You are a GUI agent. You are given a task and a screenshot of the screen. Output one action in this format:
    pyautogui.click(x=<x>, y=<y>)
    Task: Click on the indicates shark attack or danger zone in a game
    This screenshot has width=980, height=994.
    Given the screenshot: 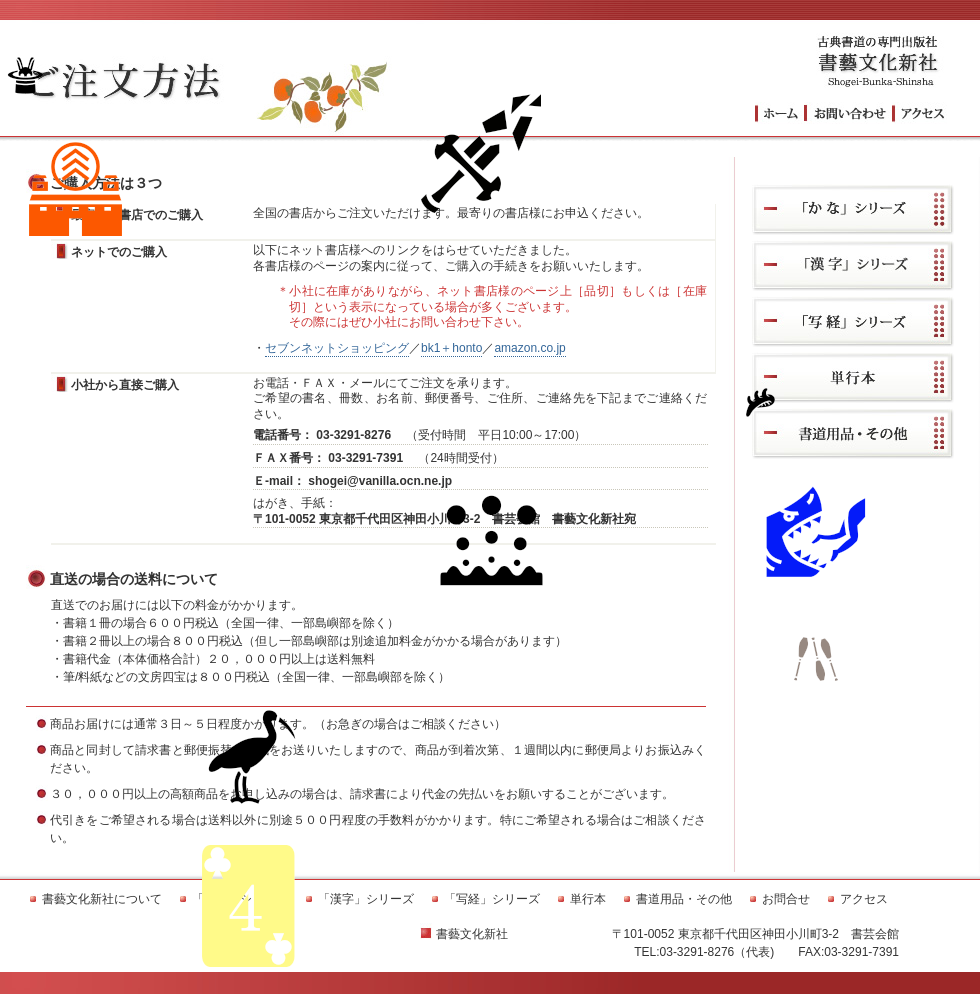 What is the action you would take?
    pyautogui.click(x=815, y=528)
    